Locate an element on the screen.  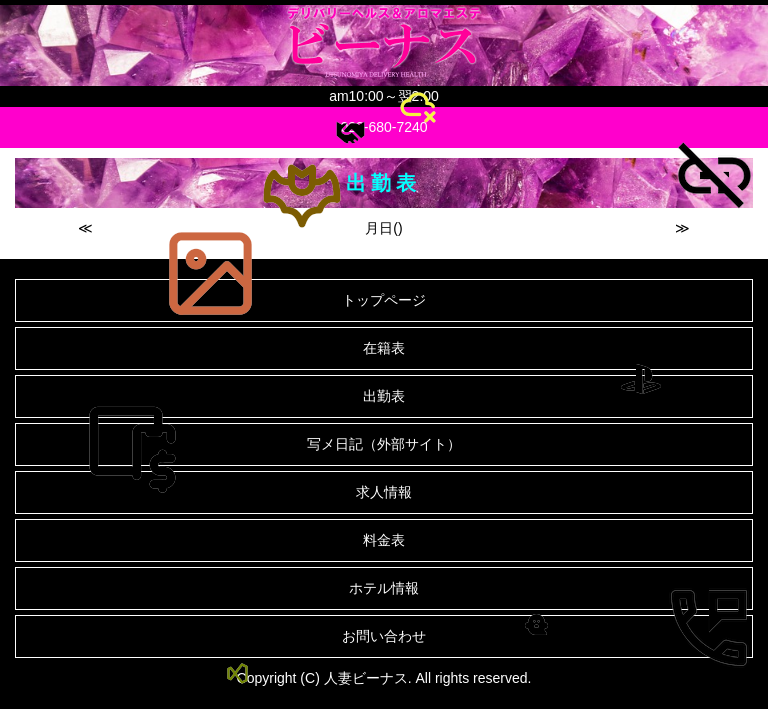
playstation app or service is located at coordinates (641, 379).